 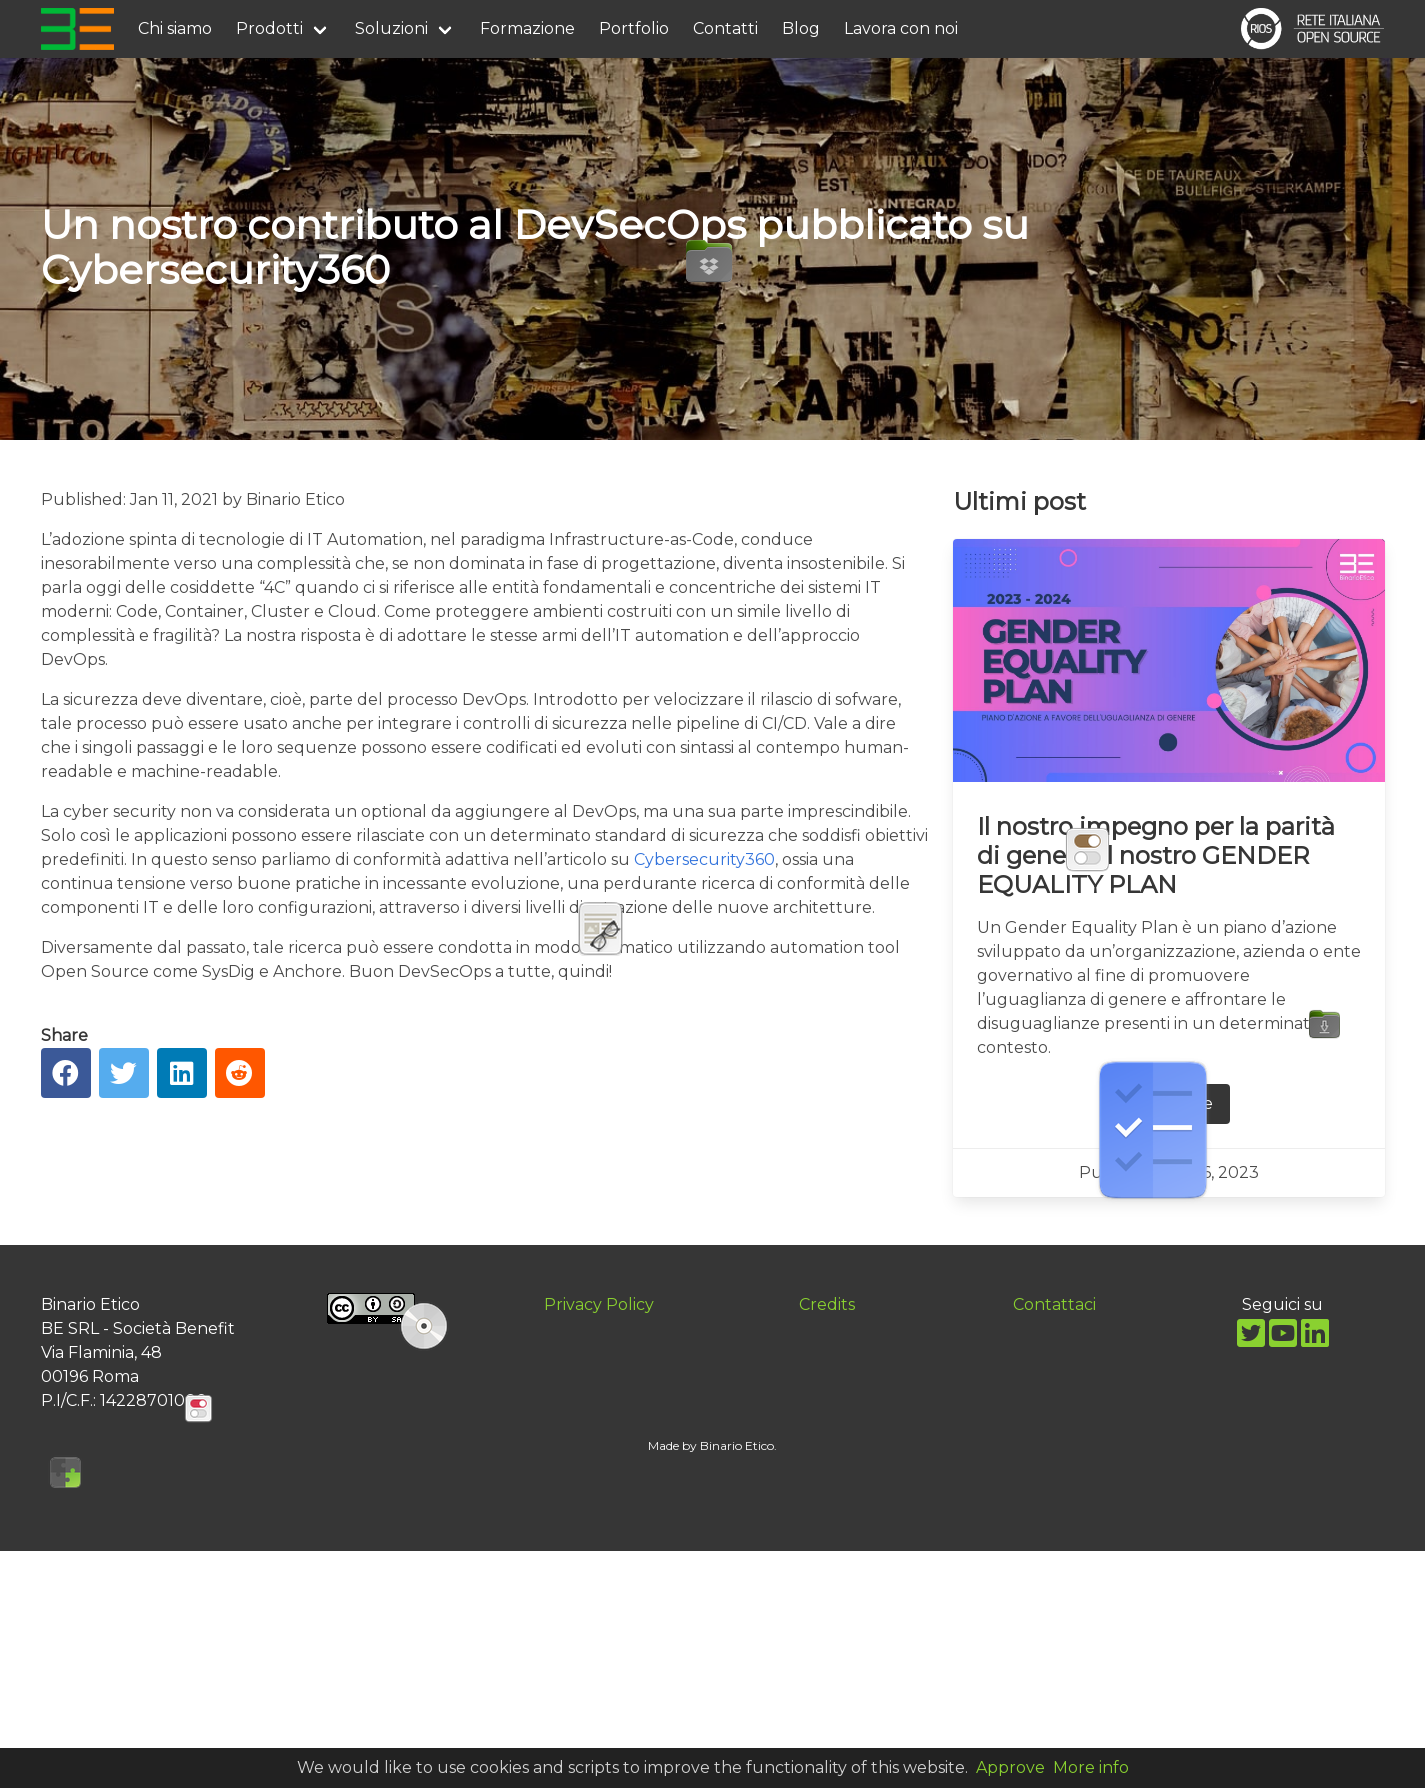 What do you see at coordinates (424, 1326) in the screenshot?
I see `access CD/DVD drive contents` at bounding box center [424, 1326].